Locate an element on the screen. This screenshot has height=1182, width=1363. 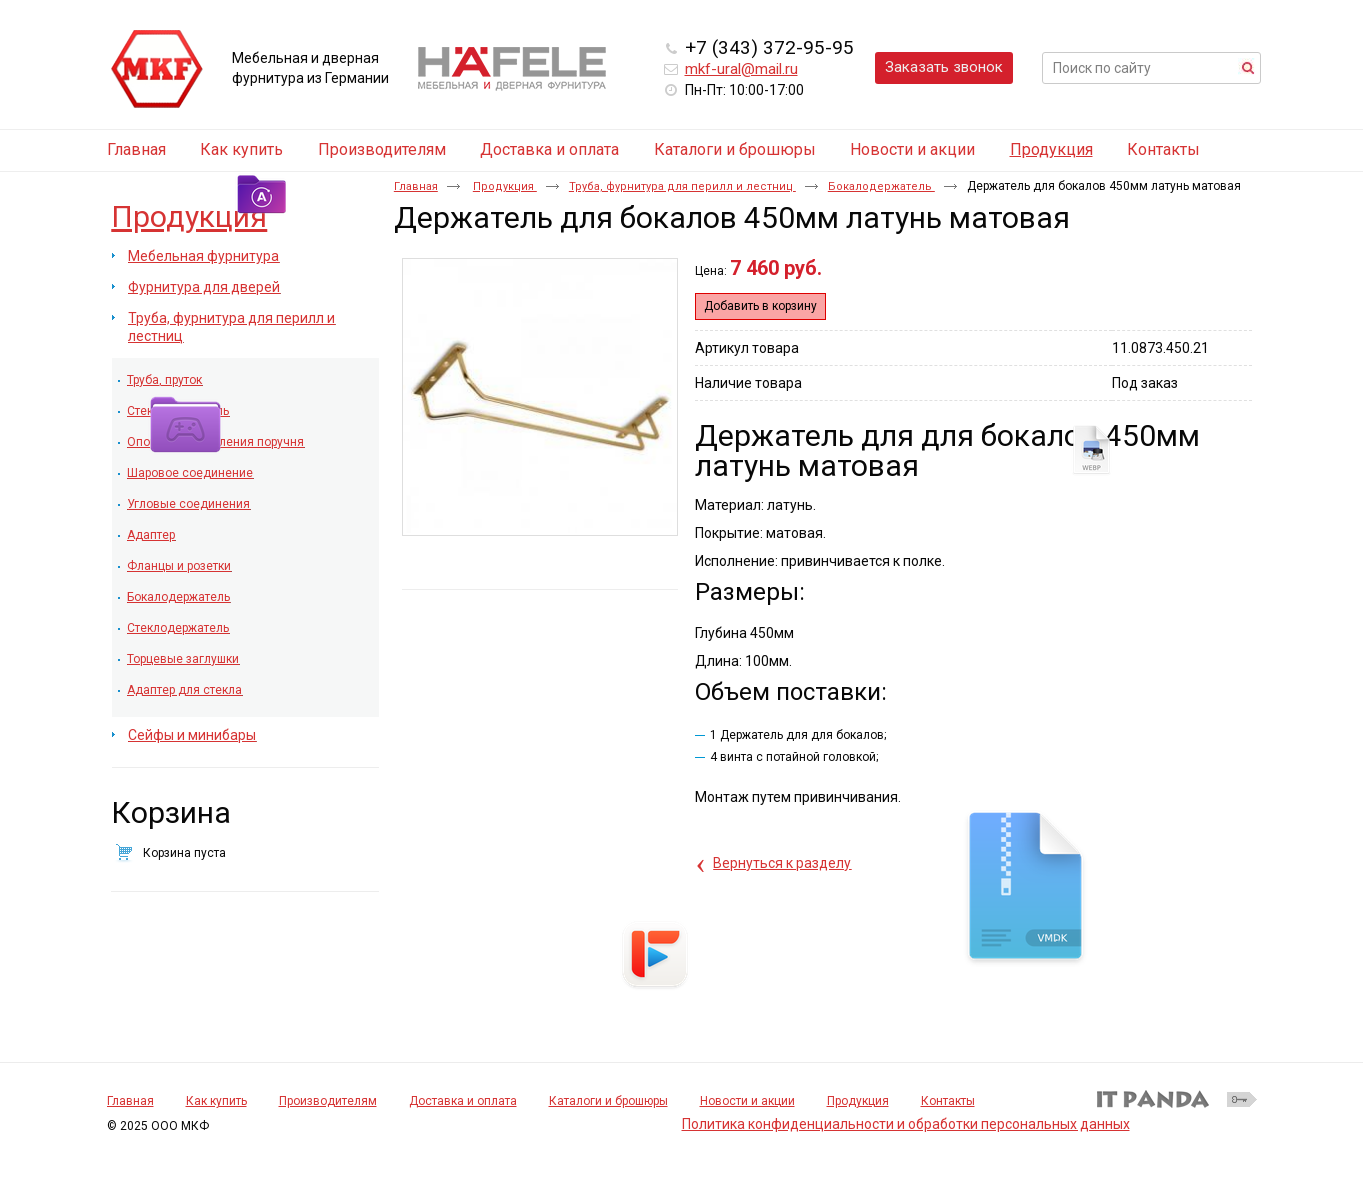
open apollo app files folder is located at coordinates (261, 195).